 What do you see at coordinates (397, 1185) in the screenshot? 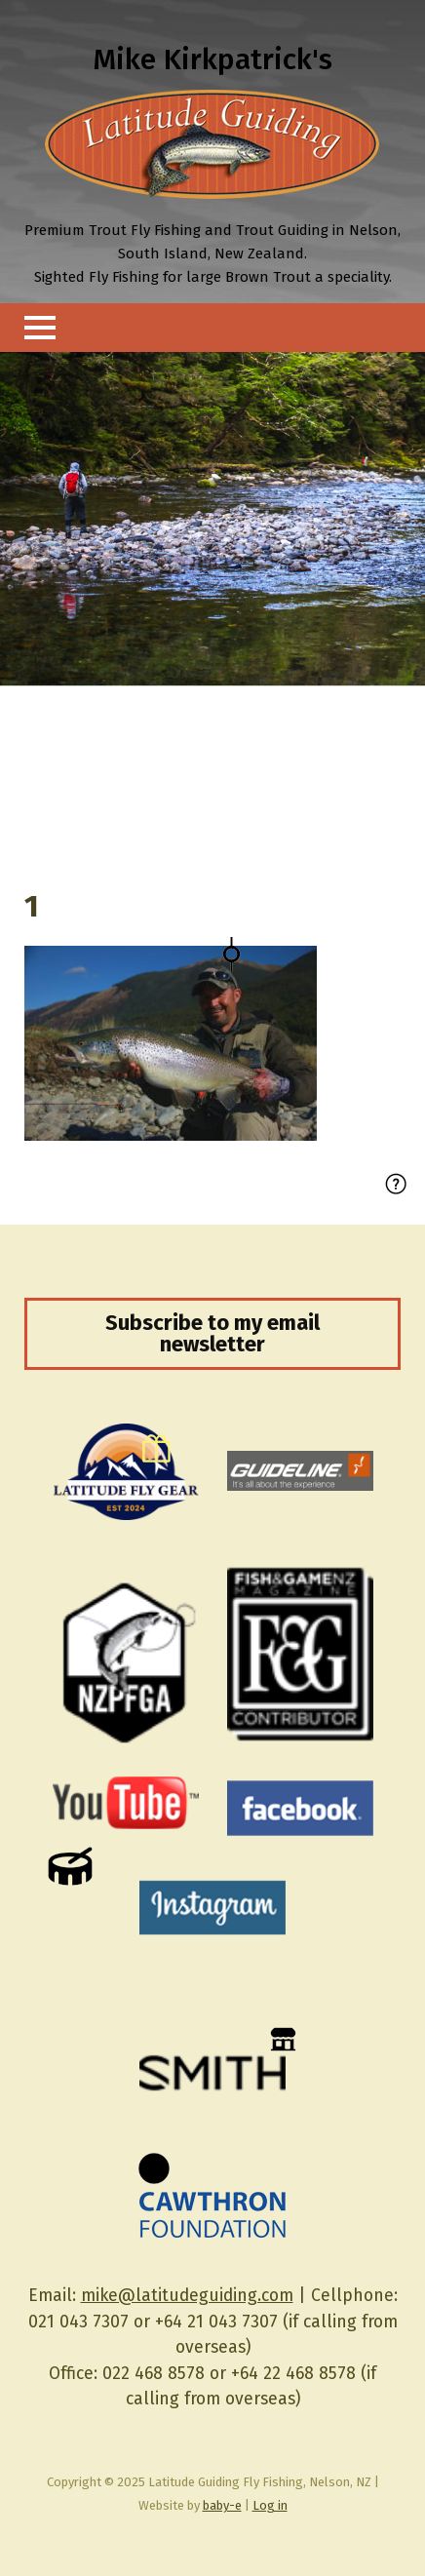
I see `access help or documentation` at bounding box center [397, 1185].